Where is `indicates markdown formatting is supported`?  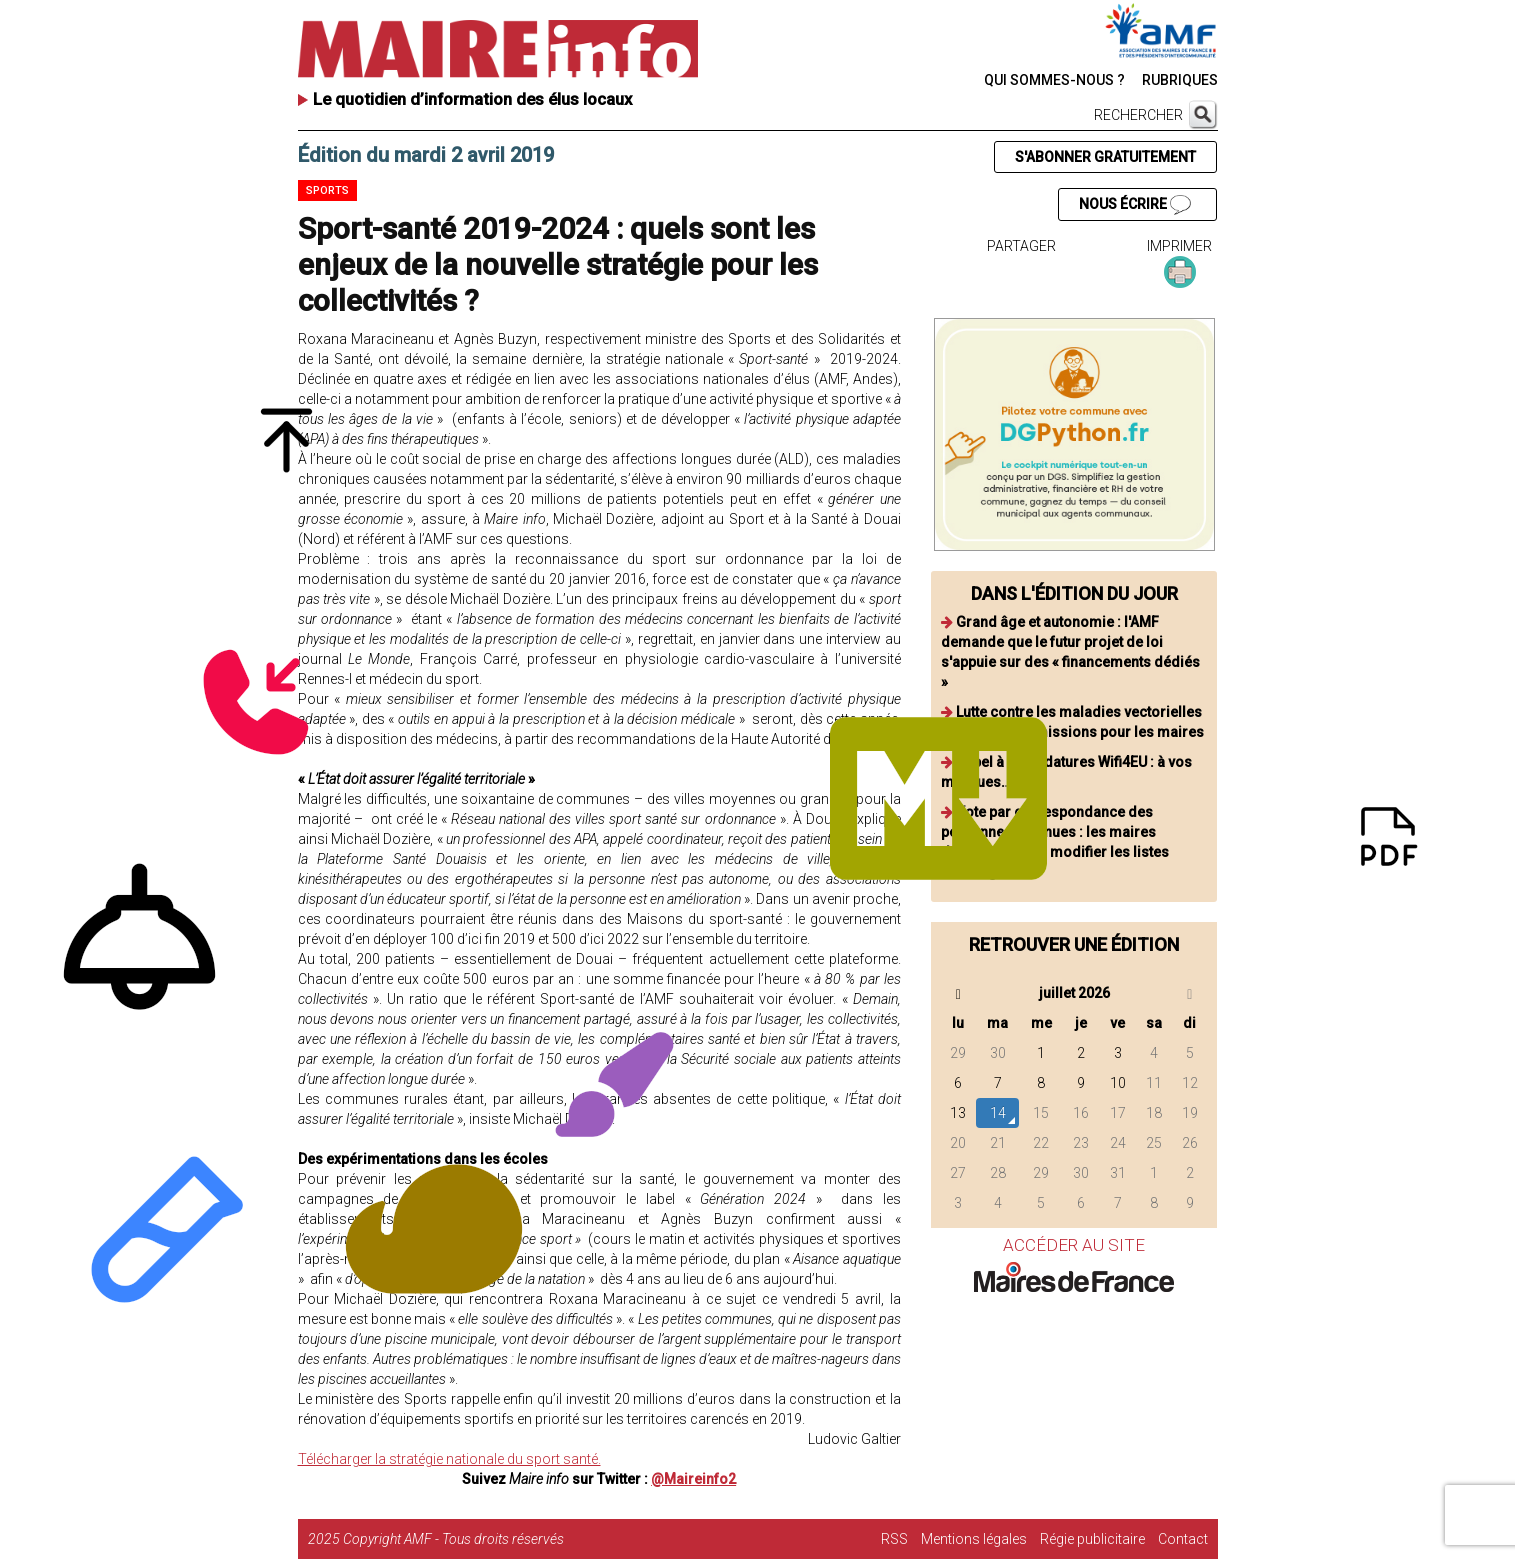
indicates markdown formatting is supported is located at coordinates (938, 798).